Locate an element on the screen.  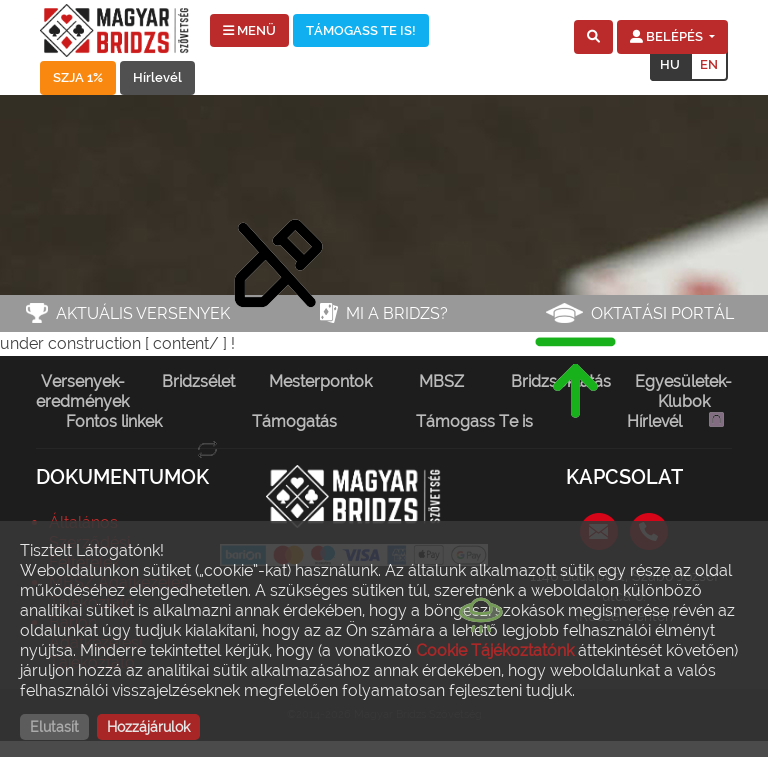
access sci-fi or space-themed content is located at coordinates (481, 615).